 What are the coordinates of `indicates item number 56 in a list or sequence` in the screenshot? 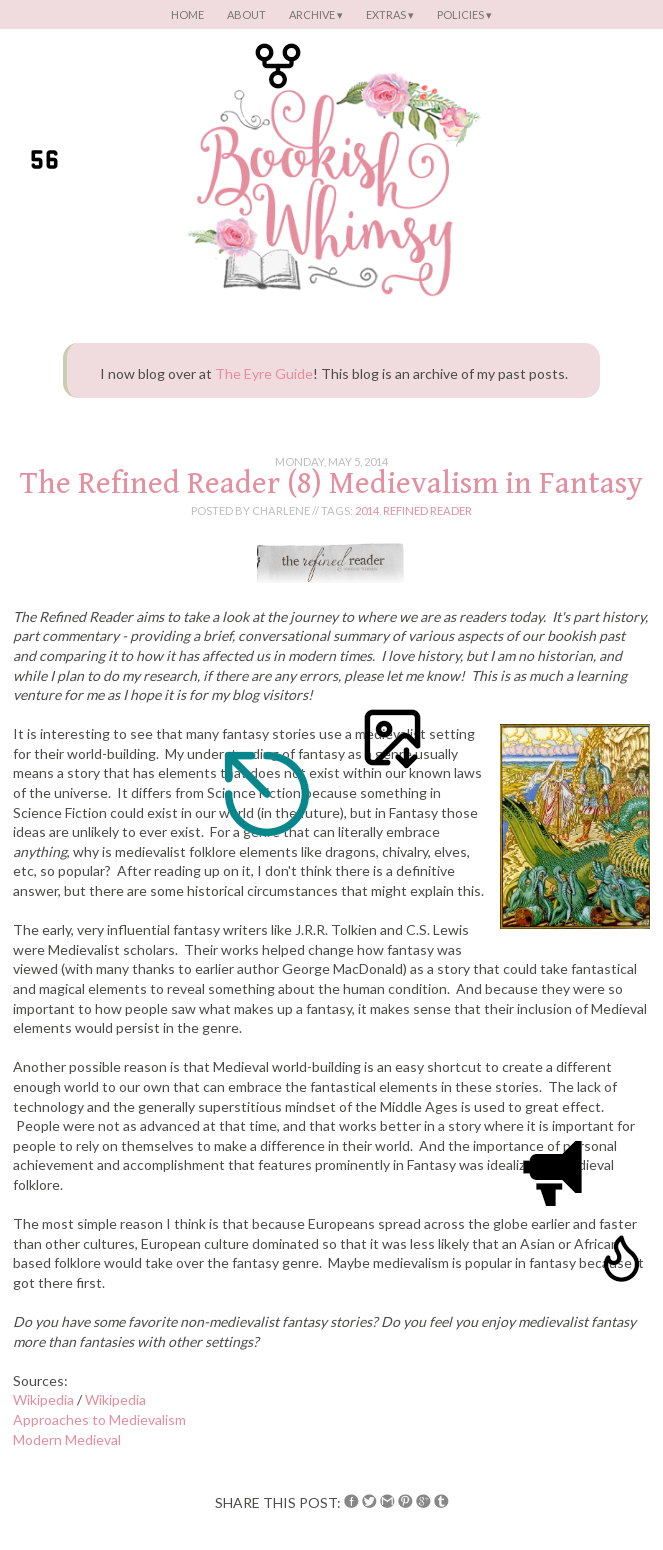 It's located at (44, 159).